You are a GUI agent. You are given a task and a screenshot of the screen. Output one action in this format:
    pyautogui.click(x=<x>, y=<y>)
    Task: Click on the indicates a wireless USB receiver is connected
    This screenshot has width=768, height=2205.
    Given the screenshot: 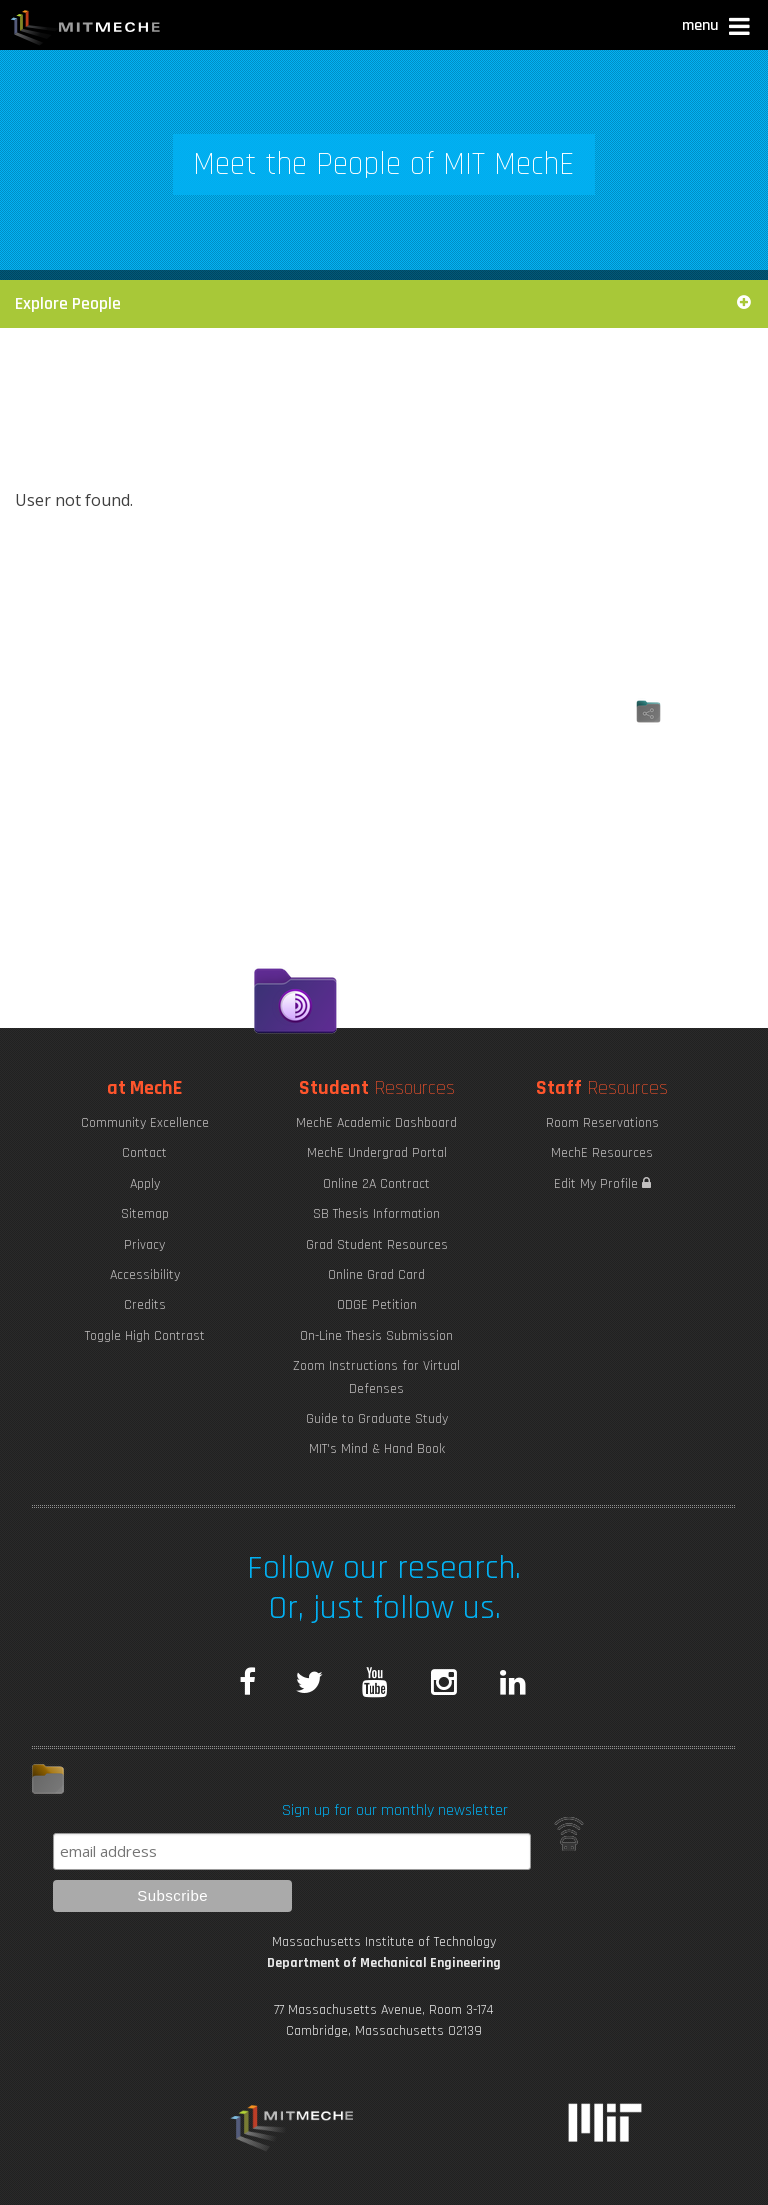 What is the action you would take?
    pyautogui.click(x=569, y=1834)
    